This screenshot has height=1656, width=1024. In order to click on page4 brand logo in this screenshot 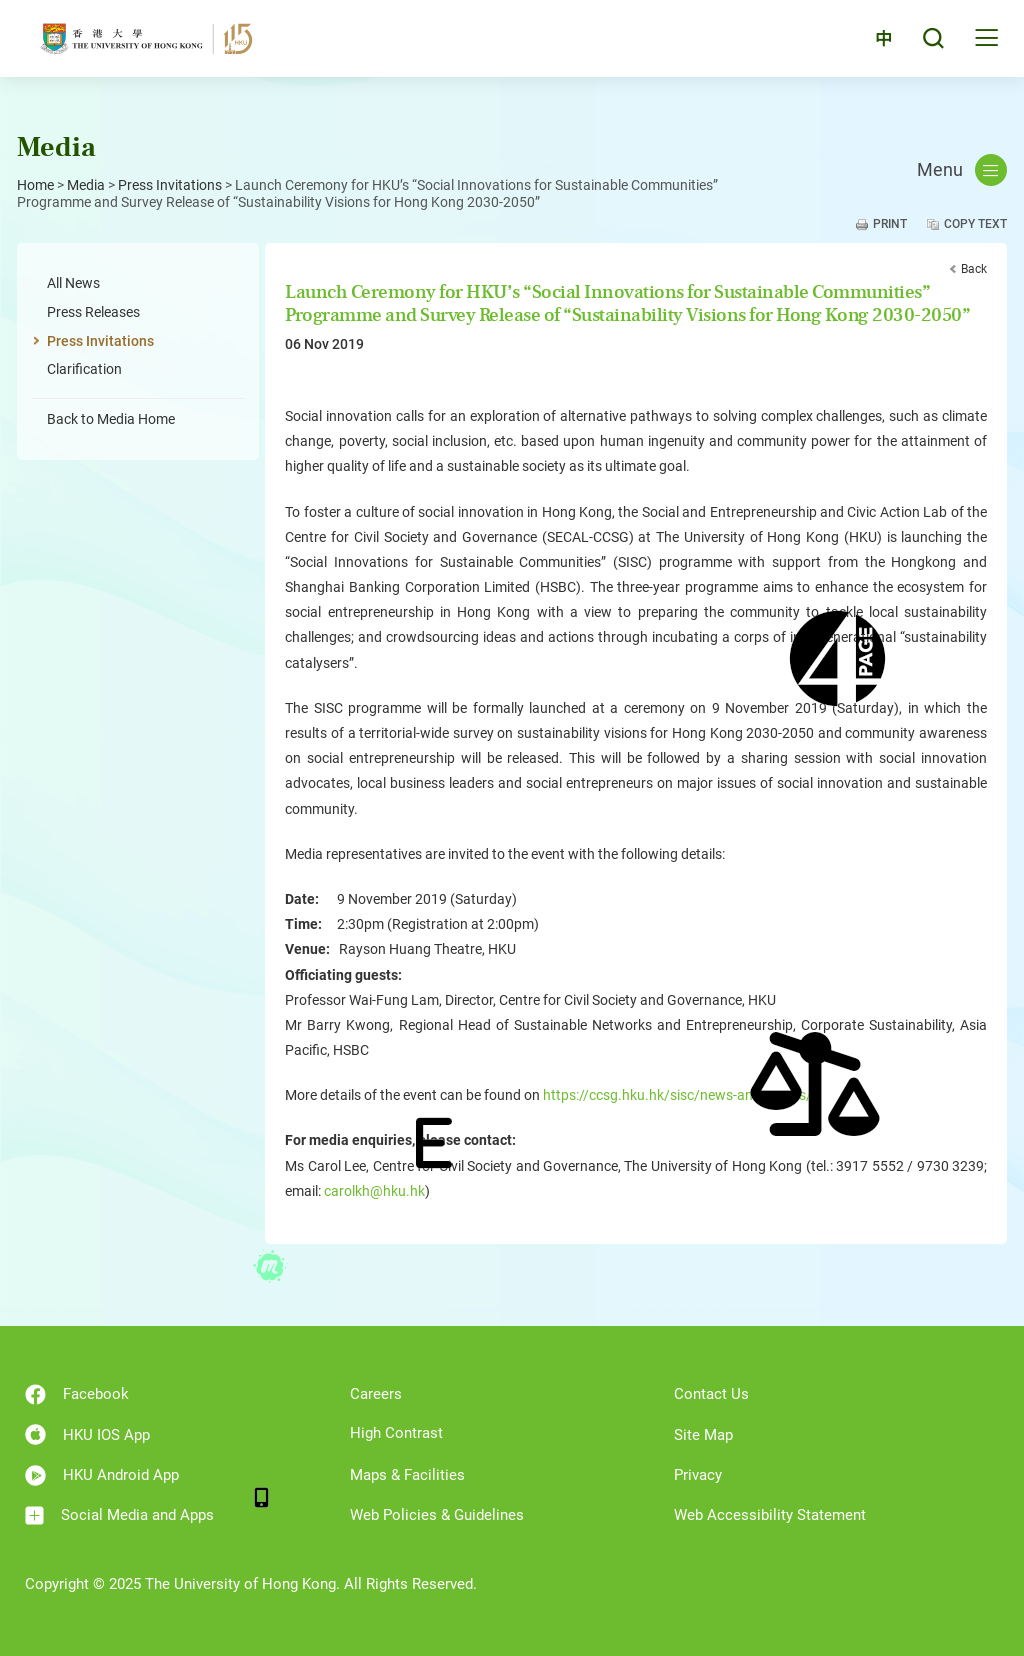, I will do `click(837, 658)`.